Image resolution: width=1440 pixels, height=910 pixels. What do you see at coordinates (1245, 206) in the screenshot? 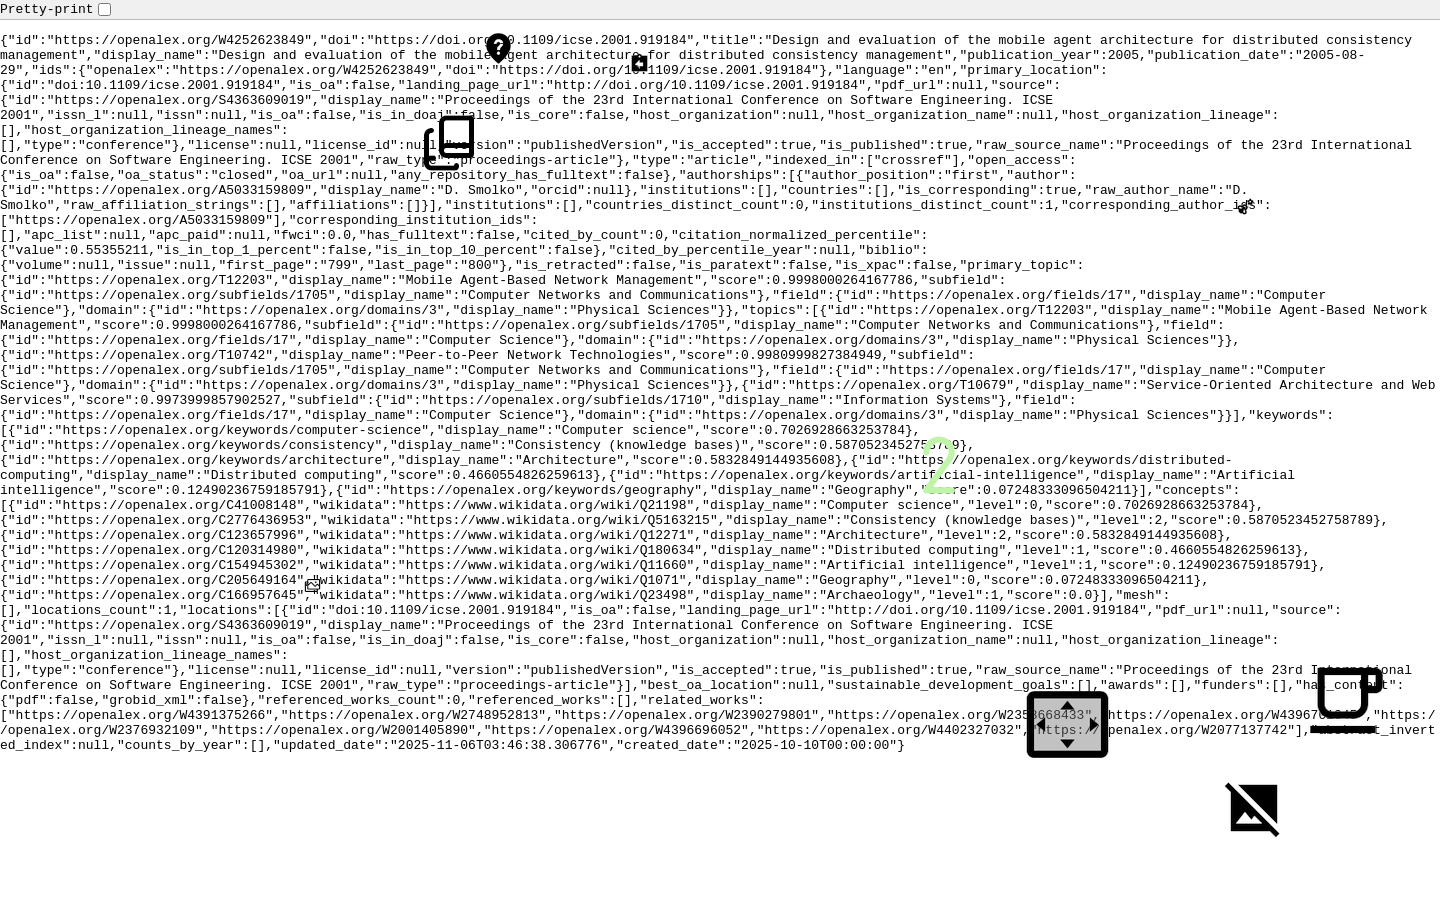
I see `access nature or outdoor-themed emoji` at bounding box center [1245, 206].